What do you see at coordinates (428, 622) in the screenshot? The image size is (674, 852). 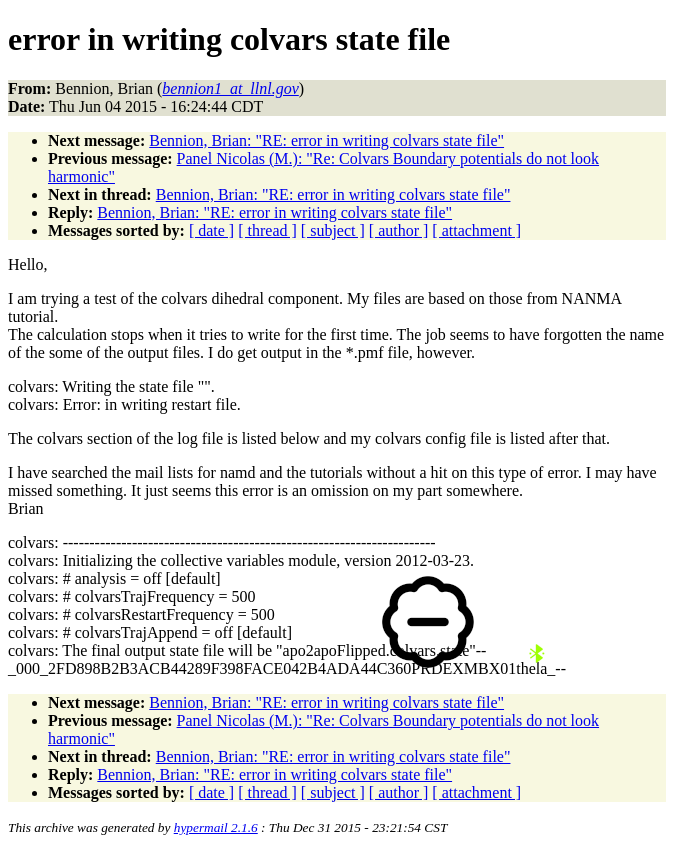 I see `remove a badge or label` at bounding box center [428, 622].